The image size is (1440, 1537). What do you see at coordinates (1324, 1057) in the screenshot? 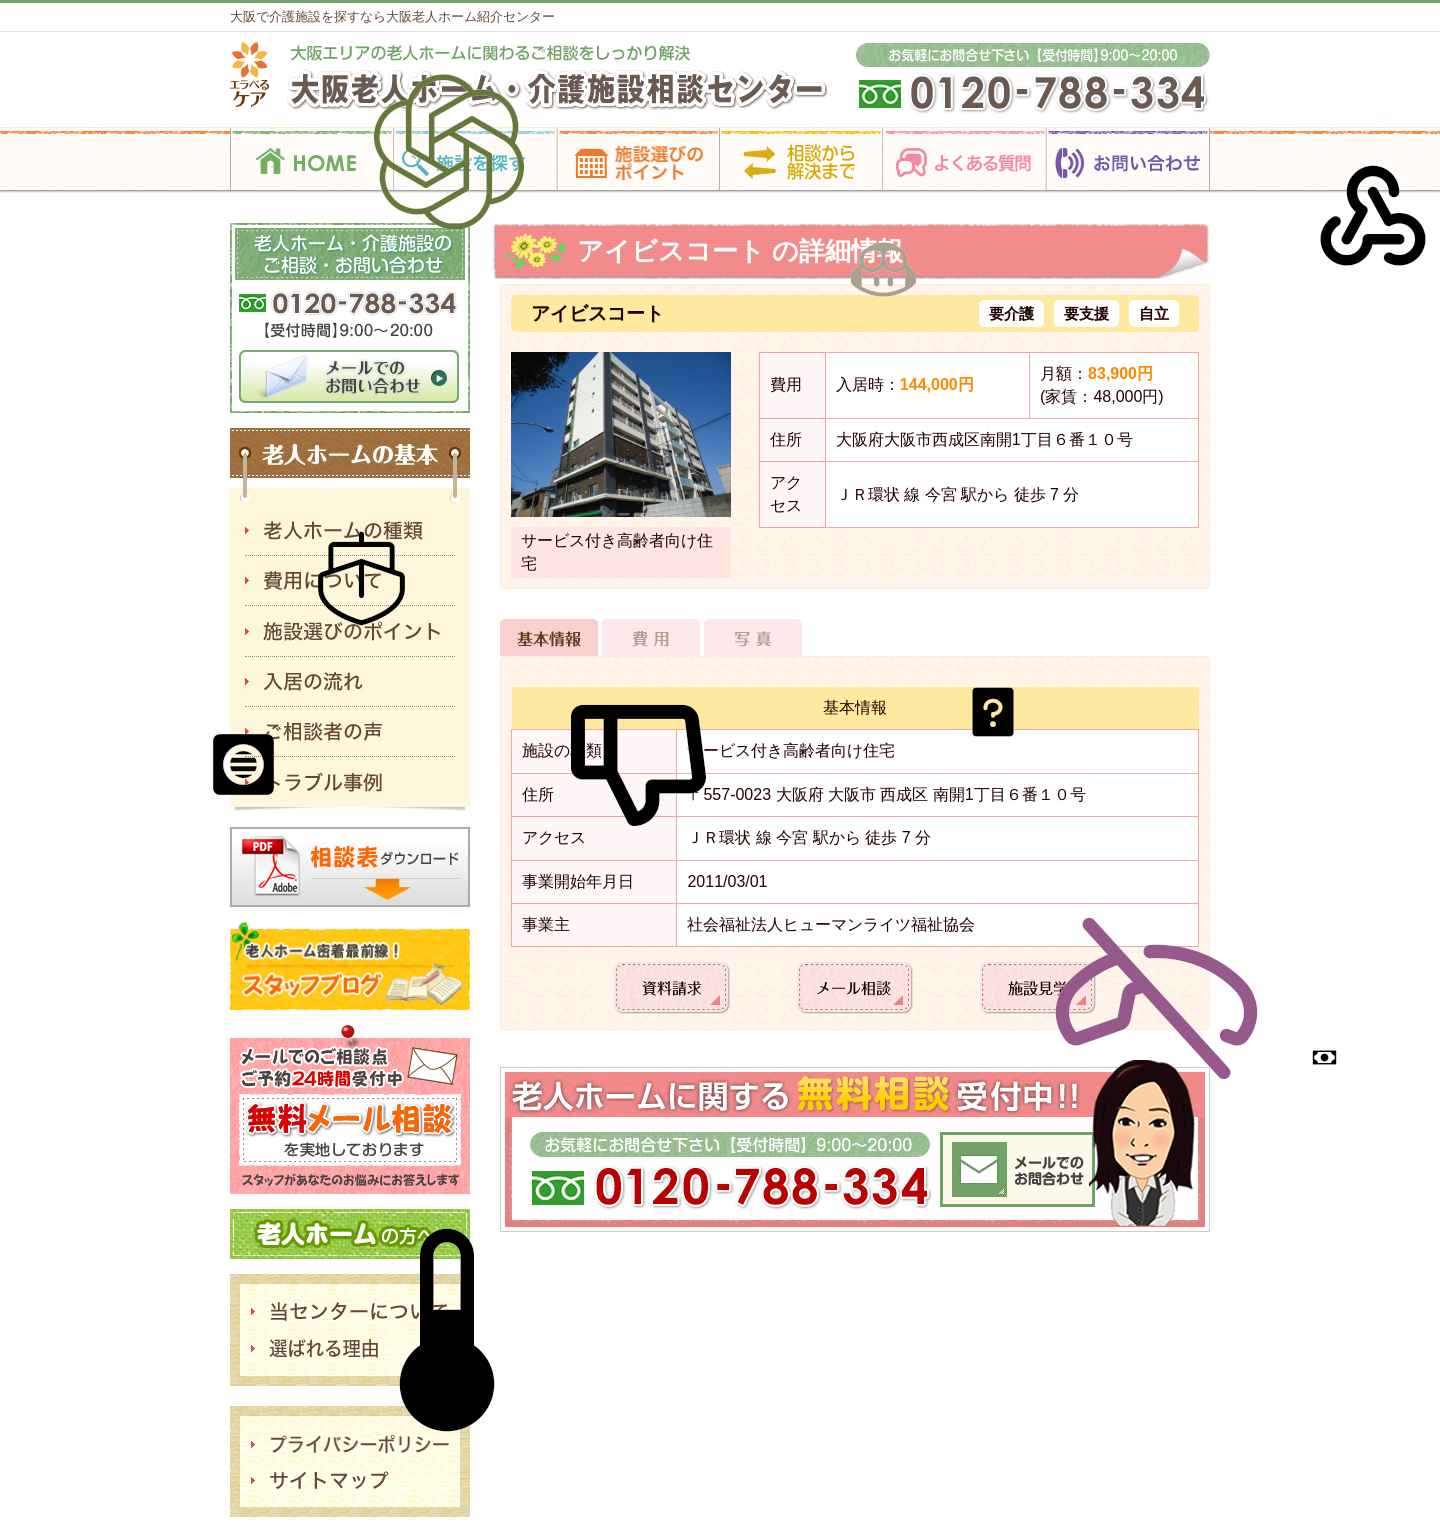
I see `view your account balance` at bounding box center [1324, 1057].